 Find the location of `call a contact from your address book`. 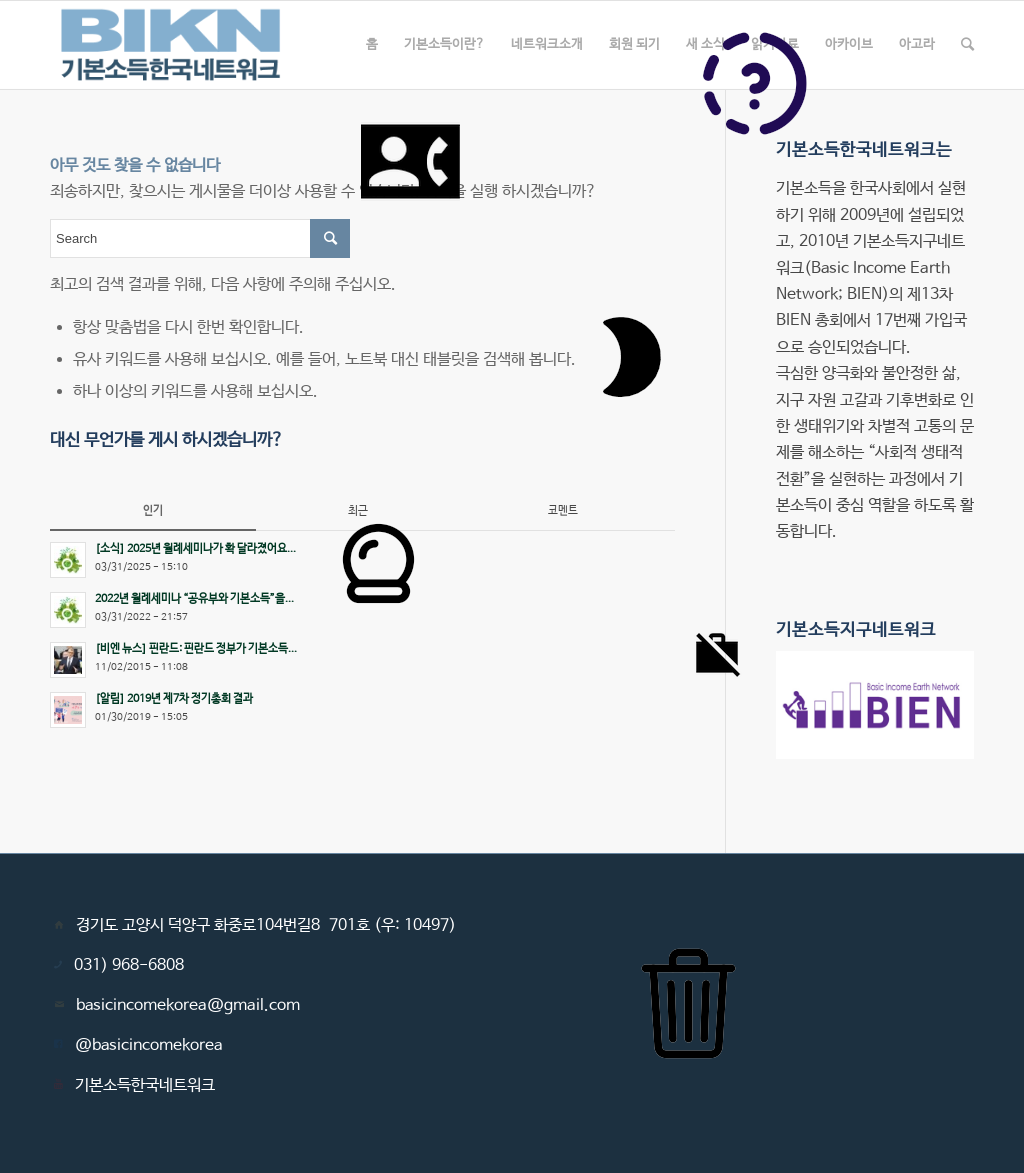

call a contact from your address book is located at coordinates (410, 161).